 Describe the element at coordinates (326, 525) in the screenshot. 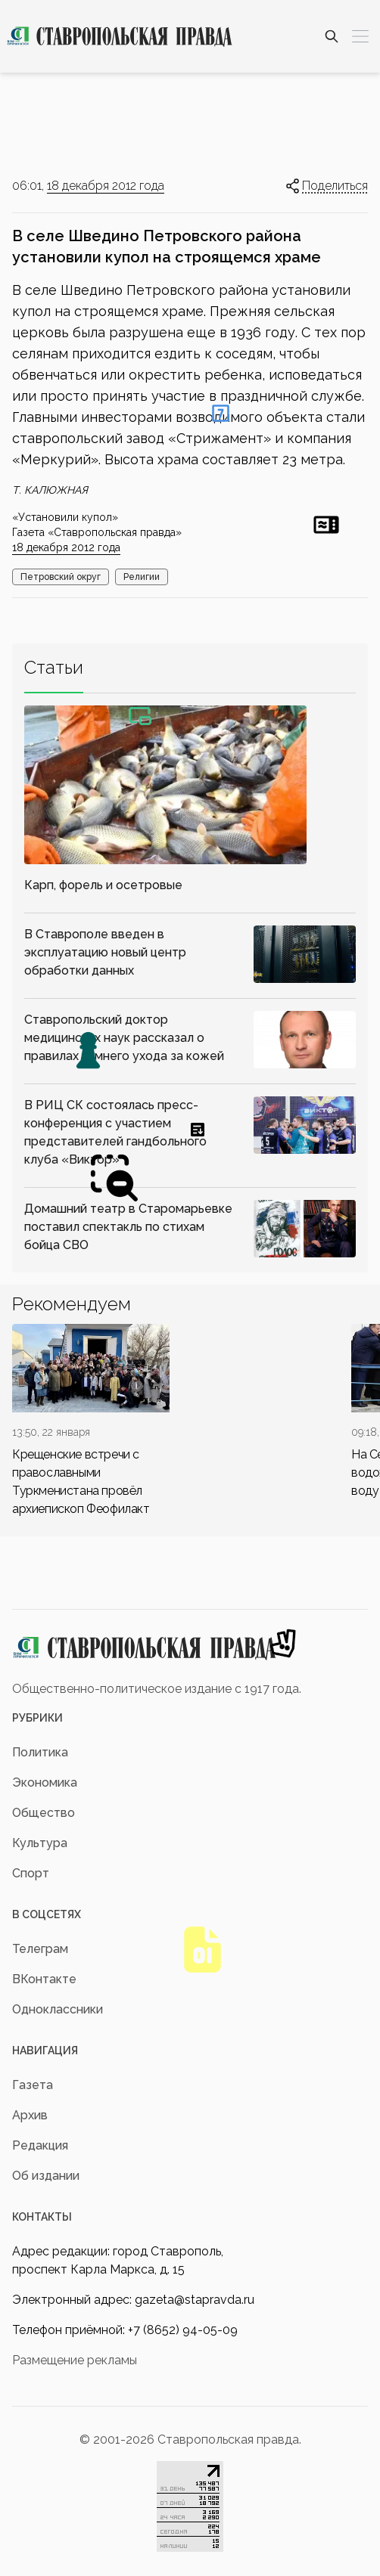

I see `access microwave or kitchen appliance controls` at that location.